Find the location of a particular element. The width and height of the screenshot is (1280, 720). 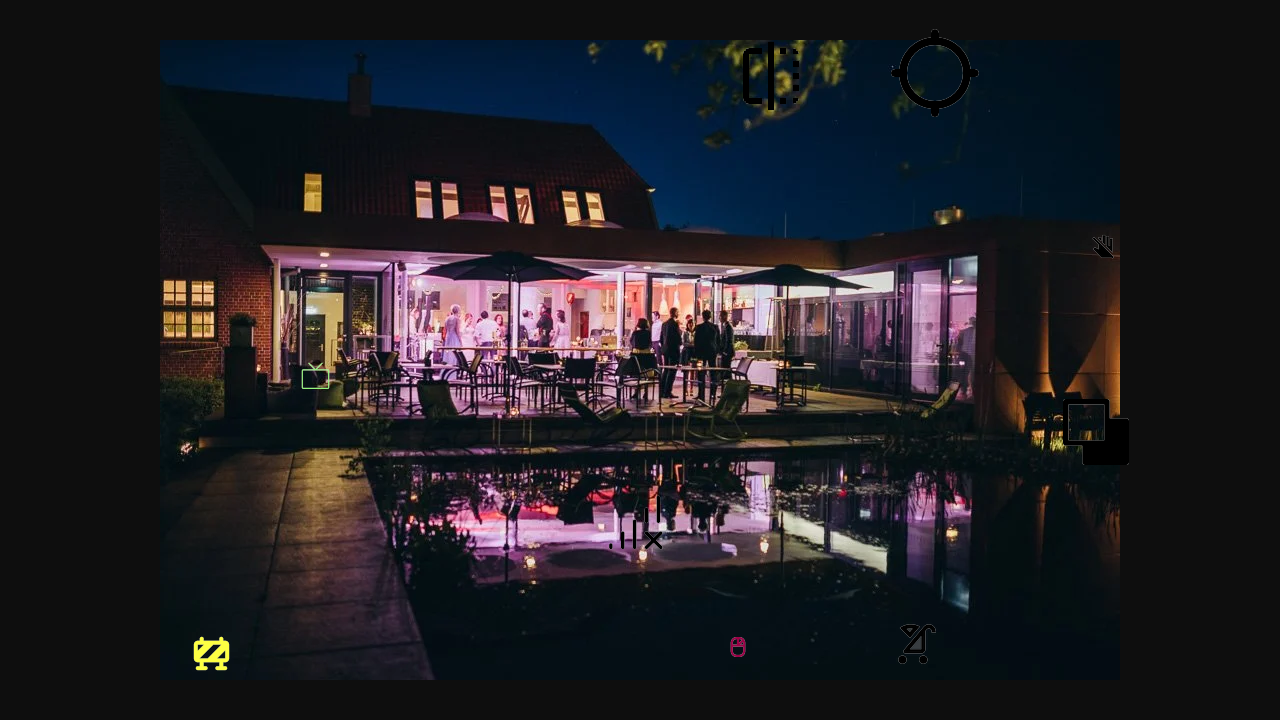

access tv or video streaming content is located at coordinates (315, 377).